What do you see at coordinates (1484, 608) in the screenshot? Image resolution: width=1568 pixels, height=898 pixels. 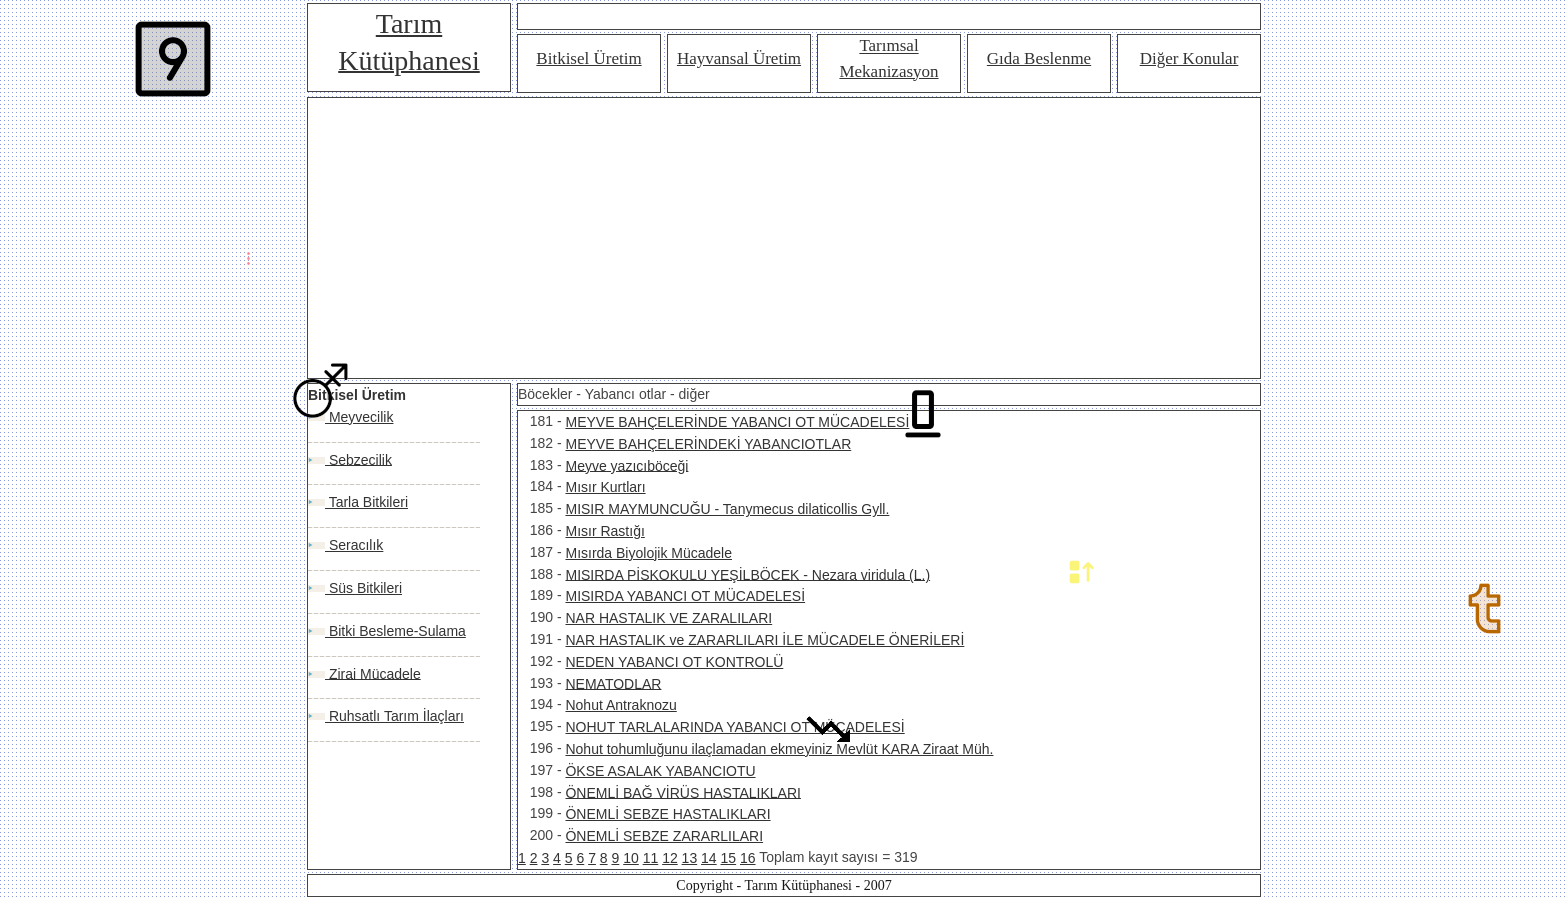 I see `open the Tumblr app` at bounding box center [1484, 608].